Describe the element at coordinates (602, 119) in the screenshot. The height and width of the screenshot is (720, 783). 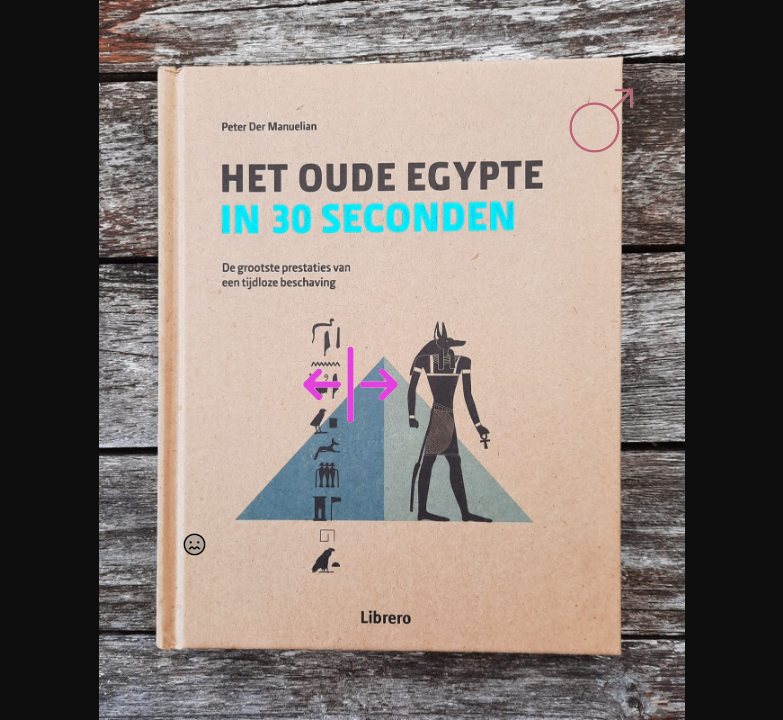
I see `indicates male gender selection` at that location.